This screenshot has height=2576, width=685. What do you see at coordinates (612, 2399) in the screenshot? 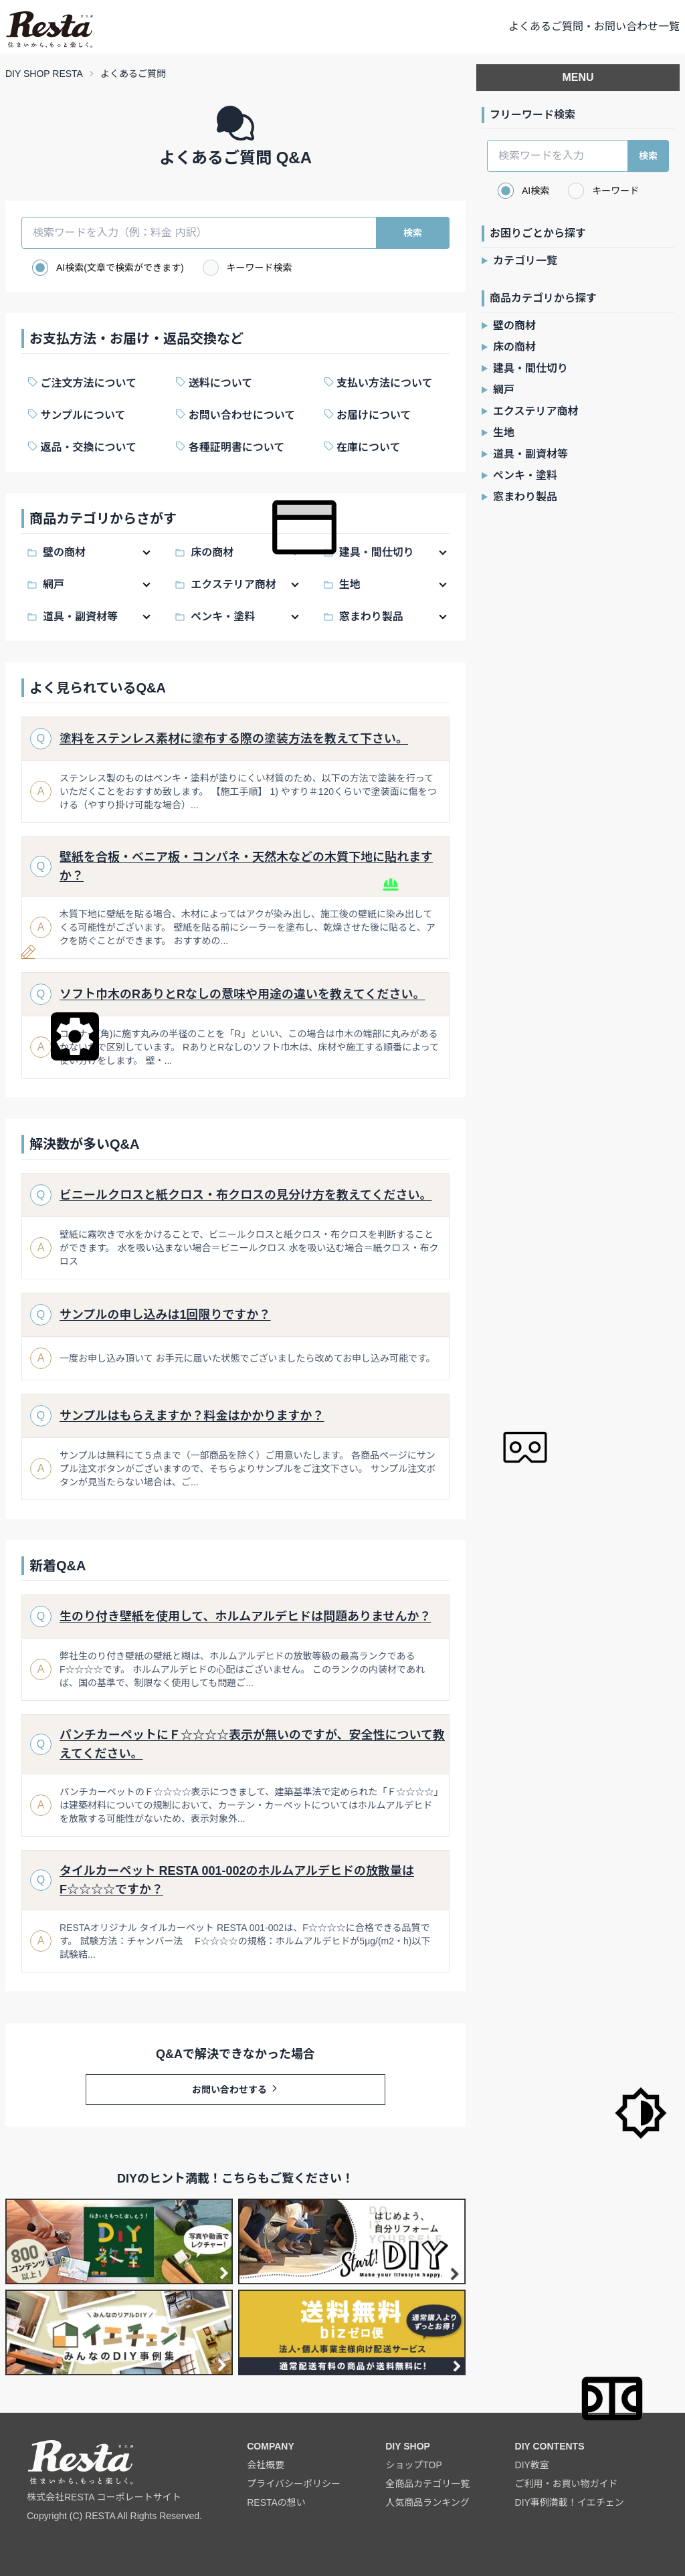
I see `view basketball court availability` at bounding box center [612, 2399].